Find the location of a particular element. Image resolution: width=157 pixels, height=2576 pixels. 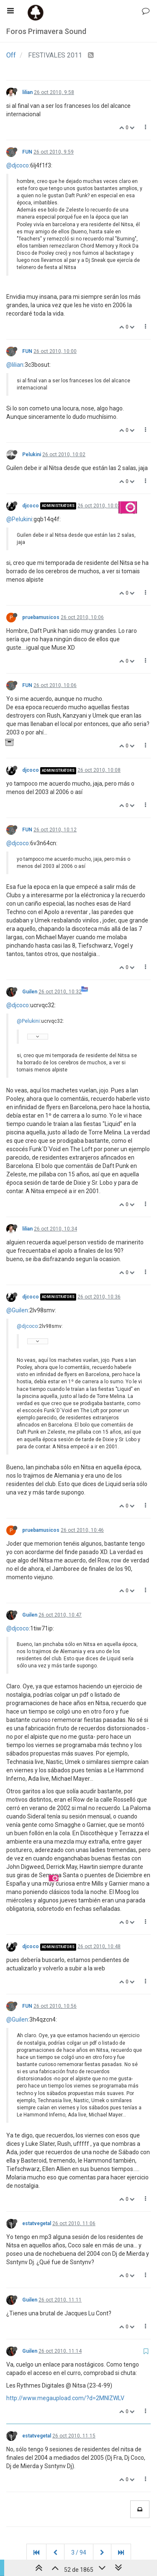

access archived emails is located at coordinates (9, 742).